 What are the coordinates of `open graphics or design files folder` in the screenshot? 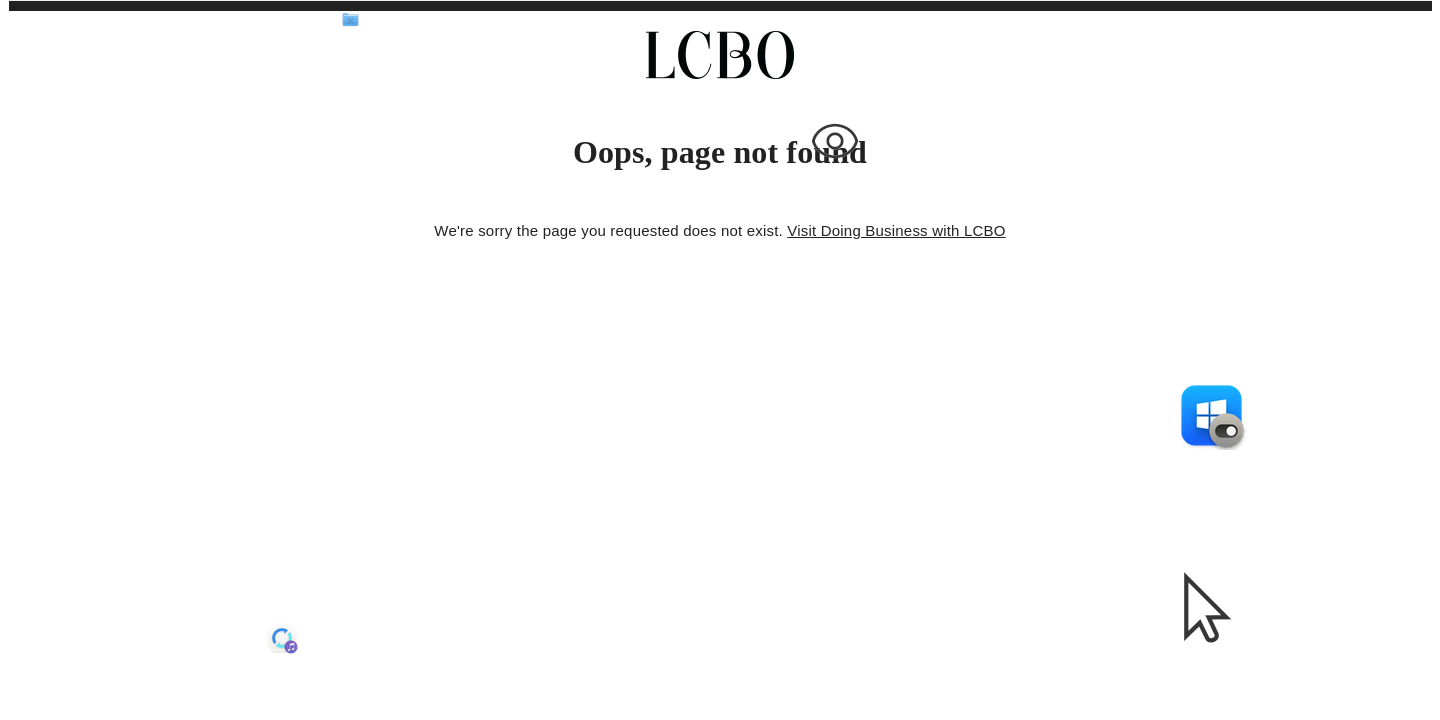 It's located at (350, 19).